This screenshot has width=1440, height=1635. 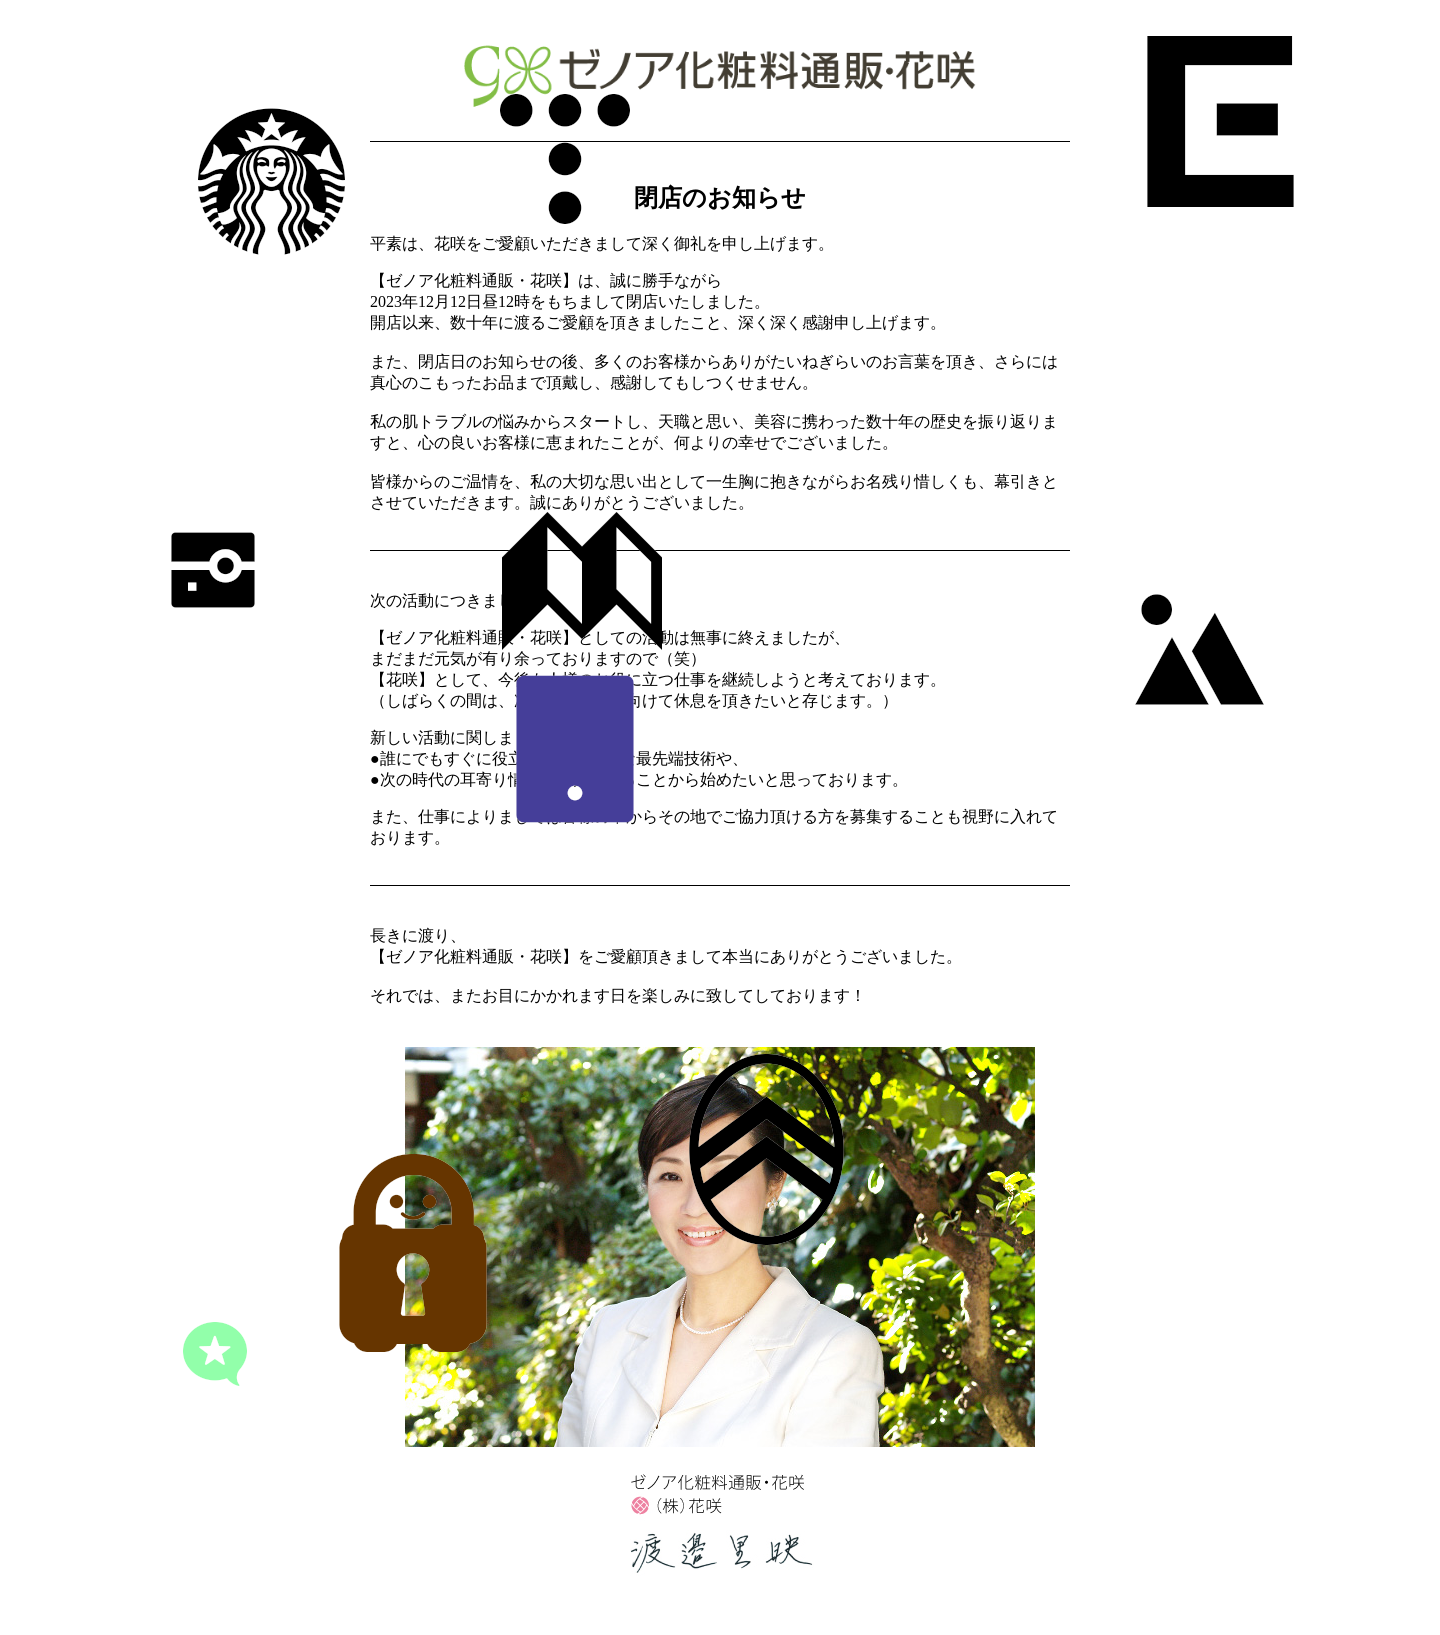 I want to click on open private internet access vpn app, so click(x=413, y=1253).